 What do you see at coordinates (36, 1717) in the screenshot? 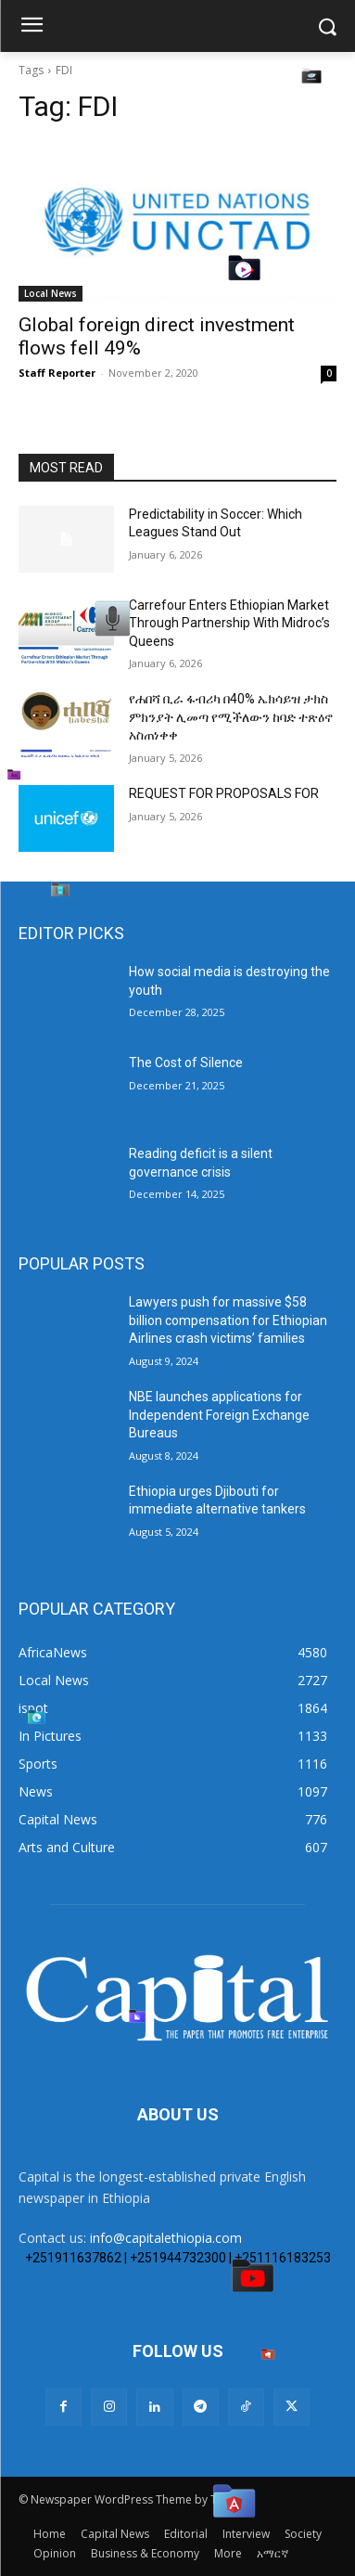
I see `open folder containing Microsoft Edge browser files` at bounding box center [36, 1717].